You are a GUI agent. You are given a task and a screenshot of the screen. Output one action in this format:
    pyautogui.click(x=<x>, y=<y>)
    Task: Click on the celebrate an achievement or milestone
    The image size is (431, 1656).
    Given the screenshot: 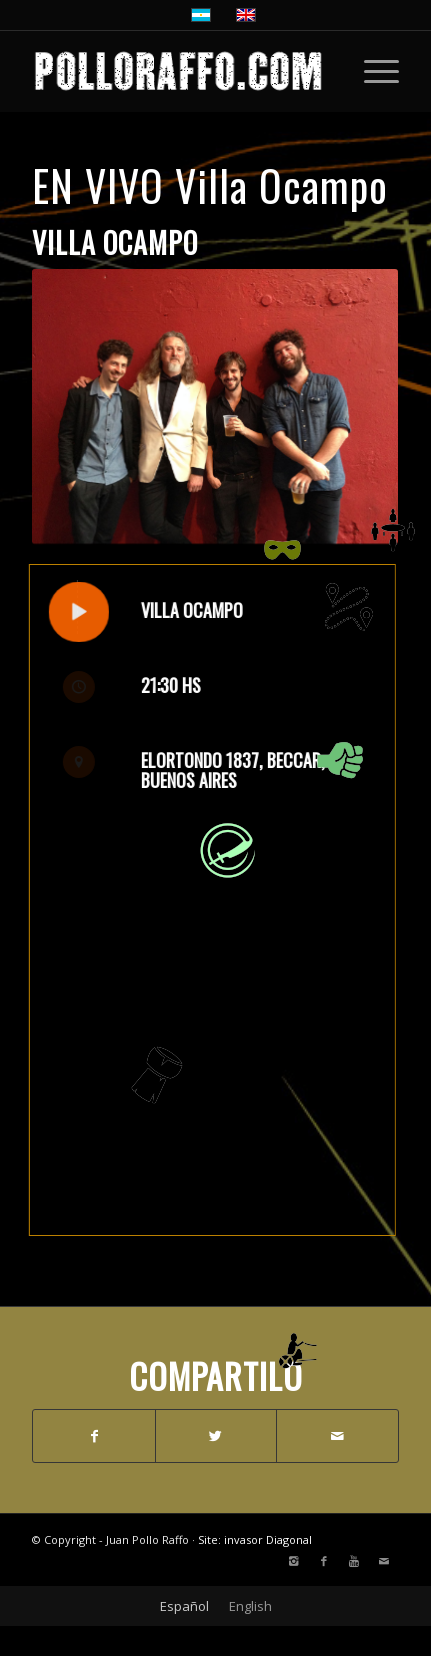 What is the action you would take?
    pyautogui.click(x=157, y=1075)
    